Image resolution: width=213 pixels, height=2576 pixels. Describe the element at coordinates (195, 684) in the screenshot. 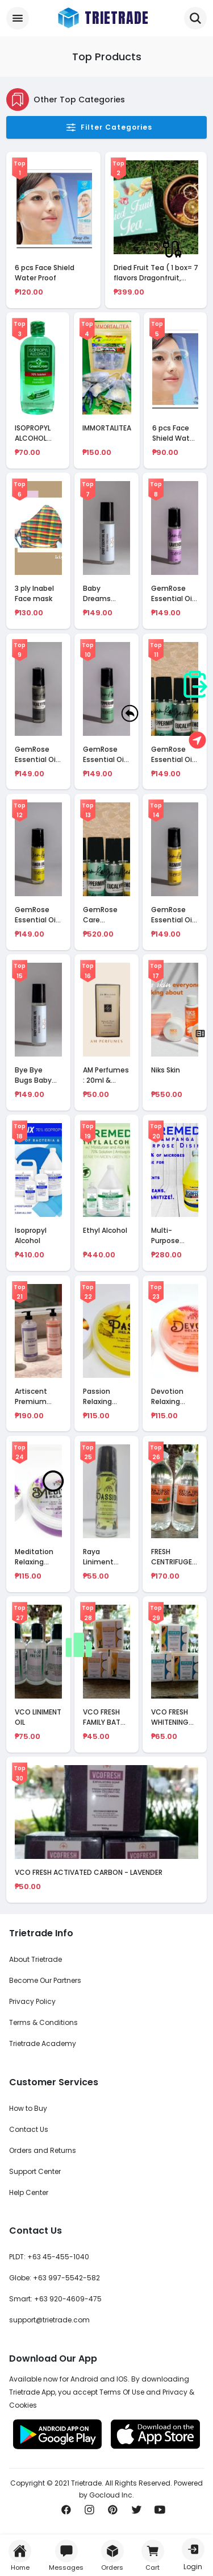

I see `paste content from clipboard` at that location.